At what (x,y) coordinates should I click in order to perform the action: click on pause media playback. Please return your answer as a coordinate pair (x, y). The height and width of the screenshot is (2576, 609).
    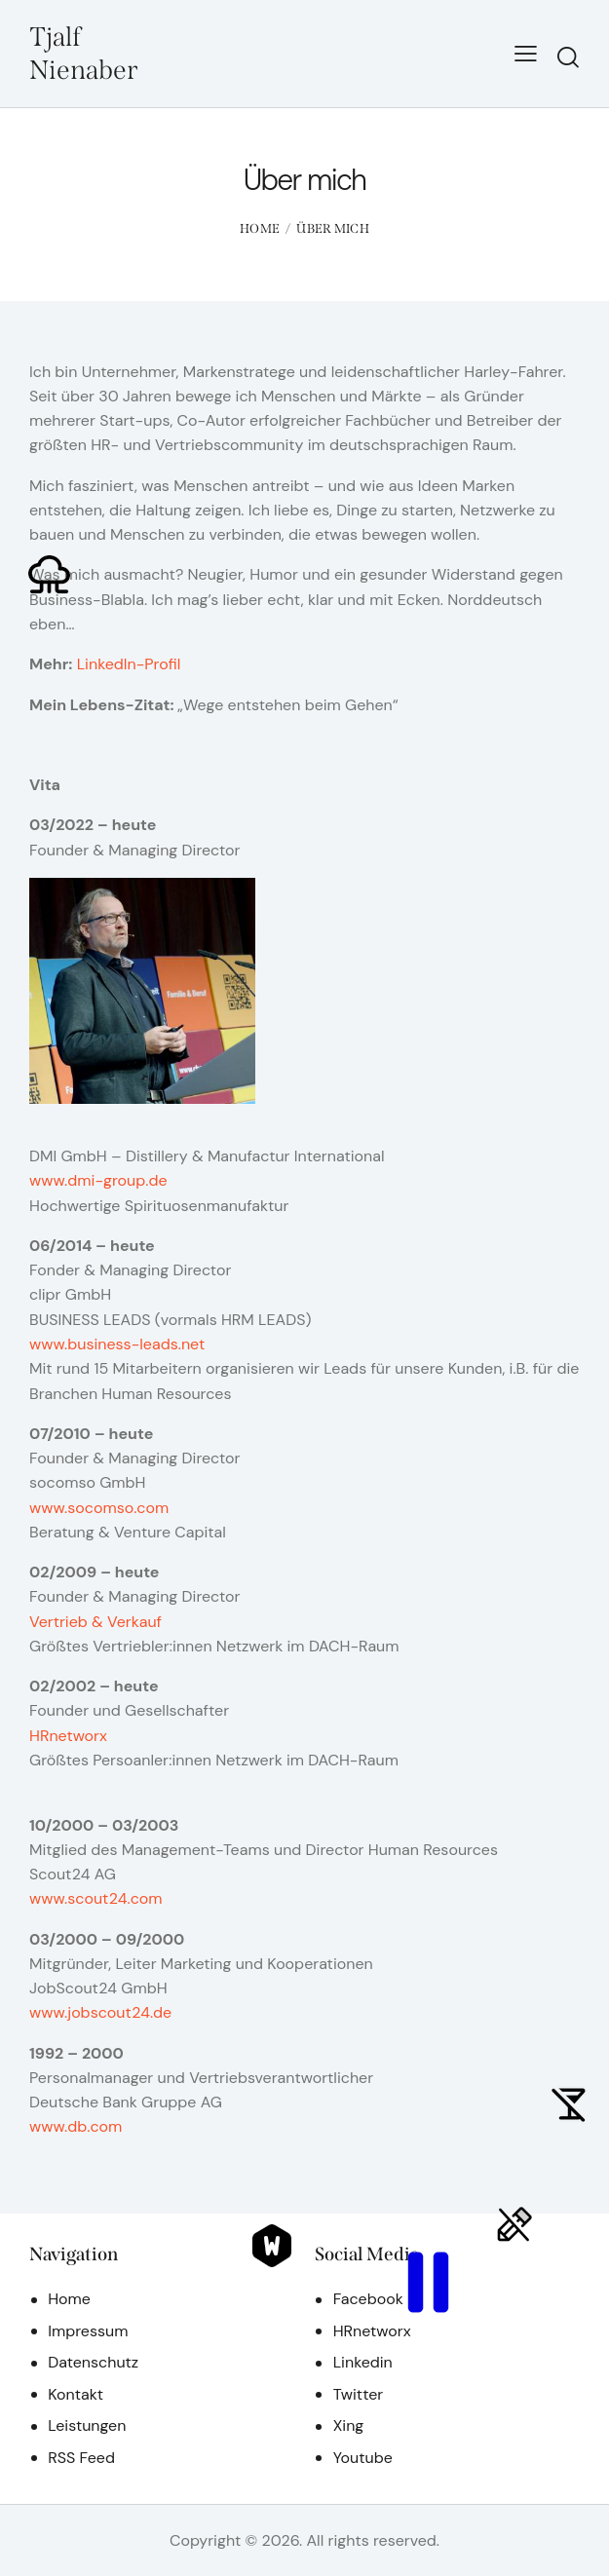
    Looking at the image, I should click on (428, 2282).